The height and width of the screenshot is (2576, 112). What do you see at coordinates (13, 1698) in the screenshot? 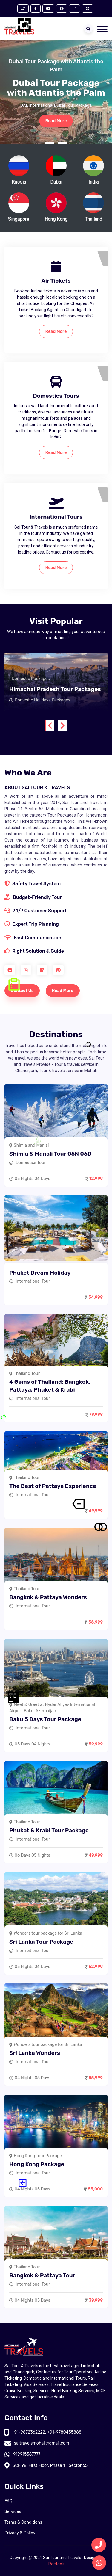
I see `open teamcity build server` at bounding box center [13, 1698].